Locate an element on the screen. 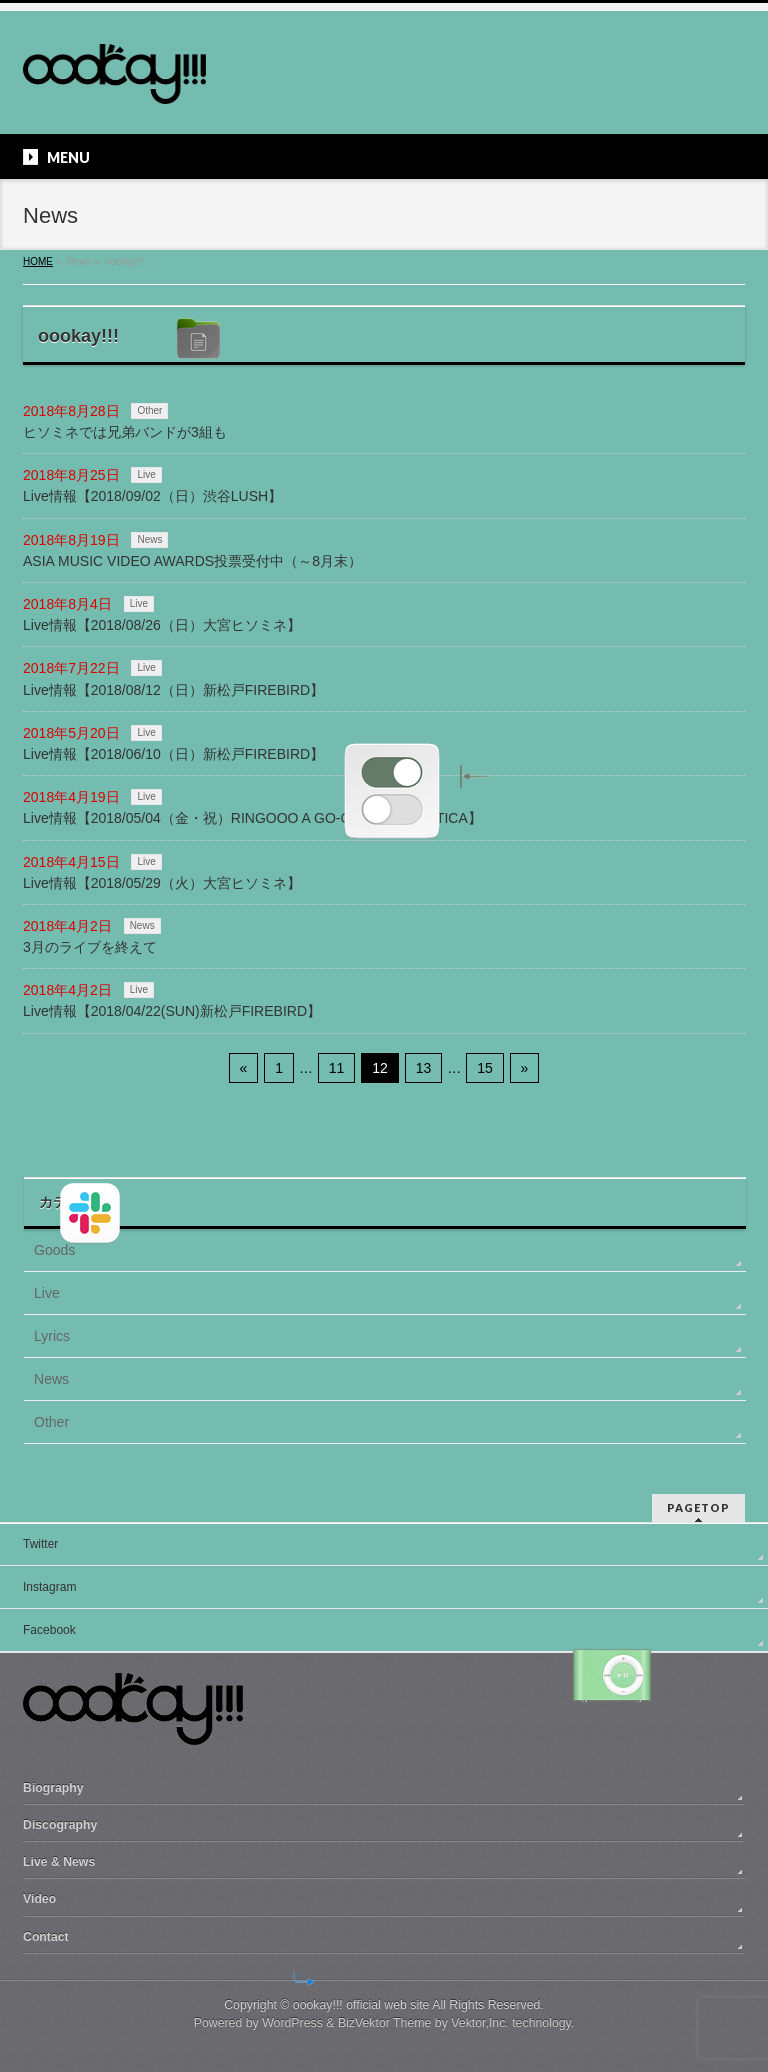  open Slack is located at coordinates (90, 1213).